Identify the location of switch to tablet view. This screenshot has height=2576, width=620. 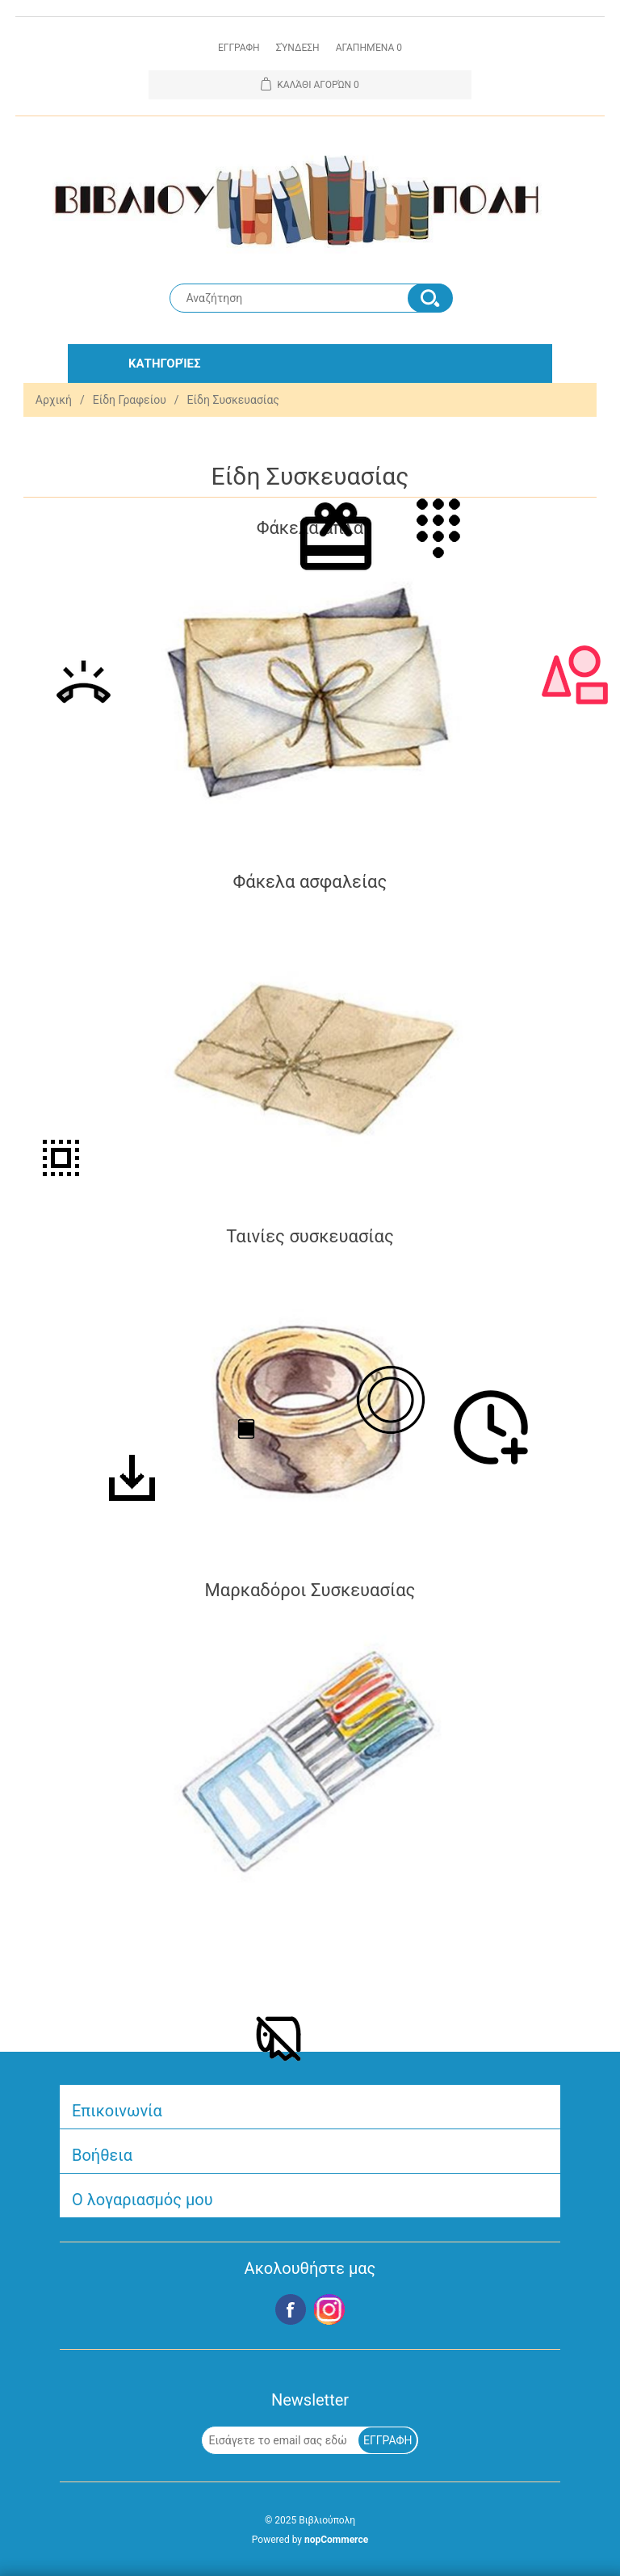
(246, 1429).